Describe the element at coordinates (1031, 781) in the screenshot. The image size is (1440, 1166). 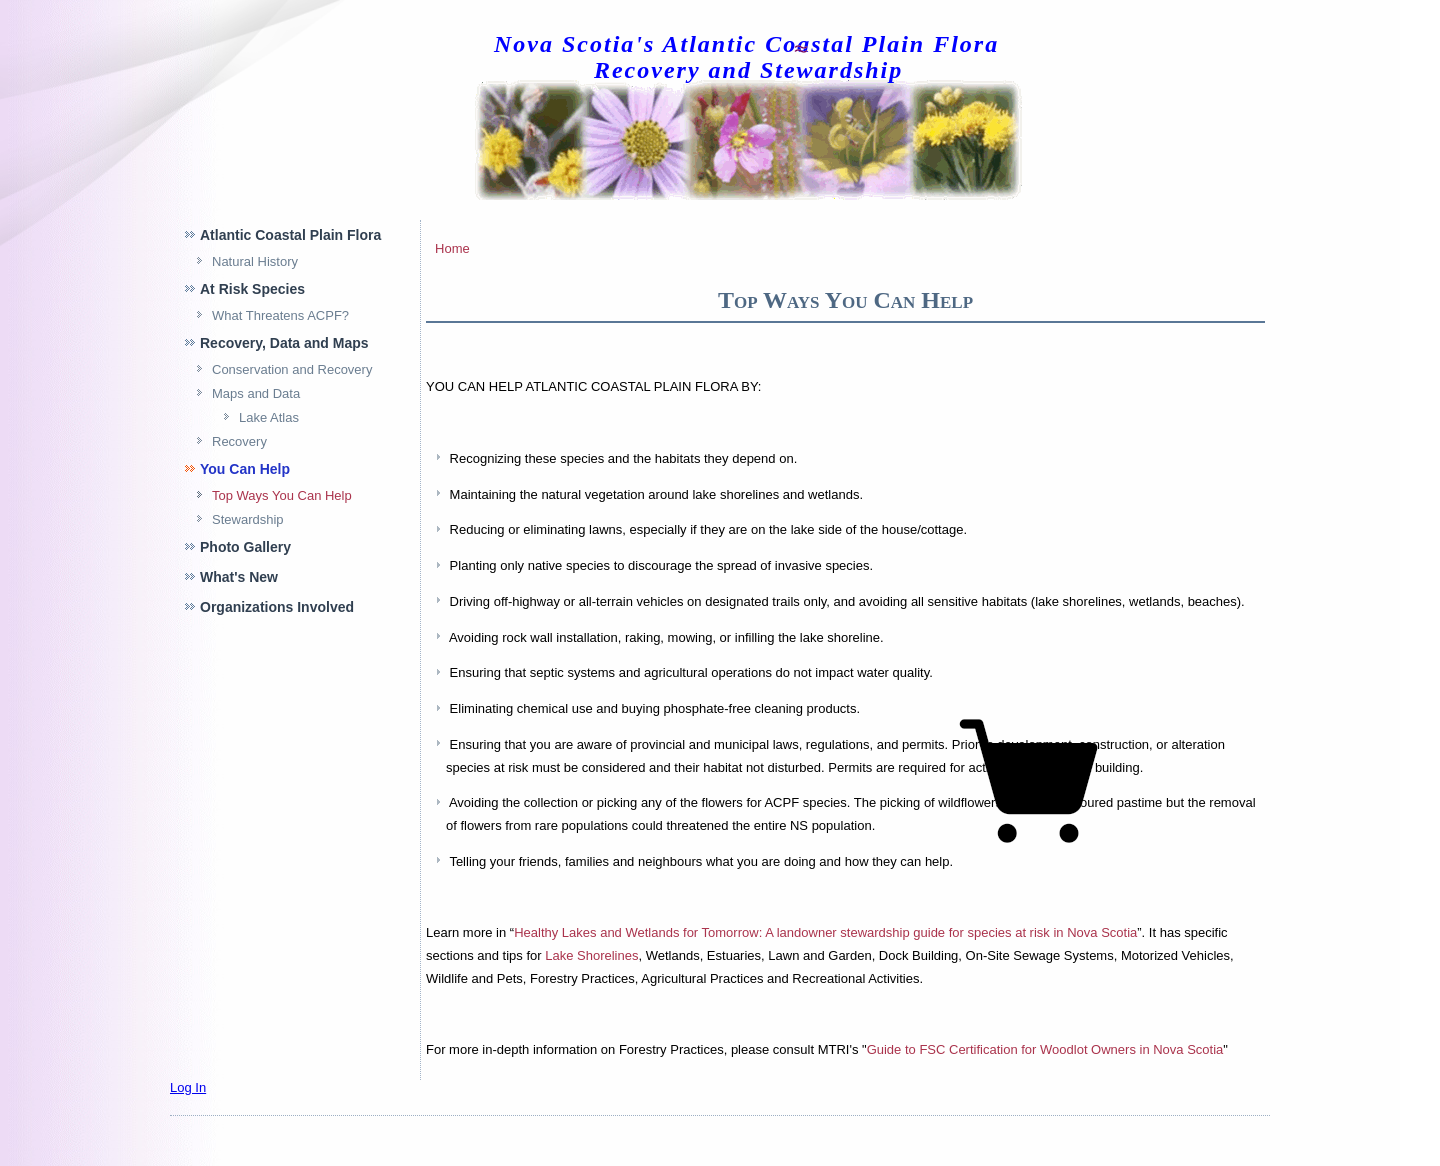
I see `view your shopping cart` at that location.